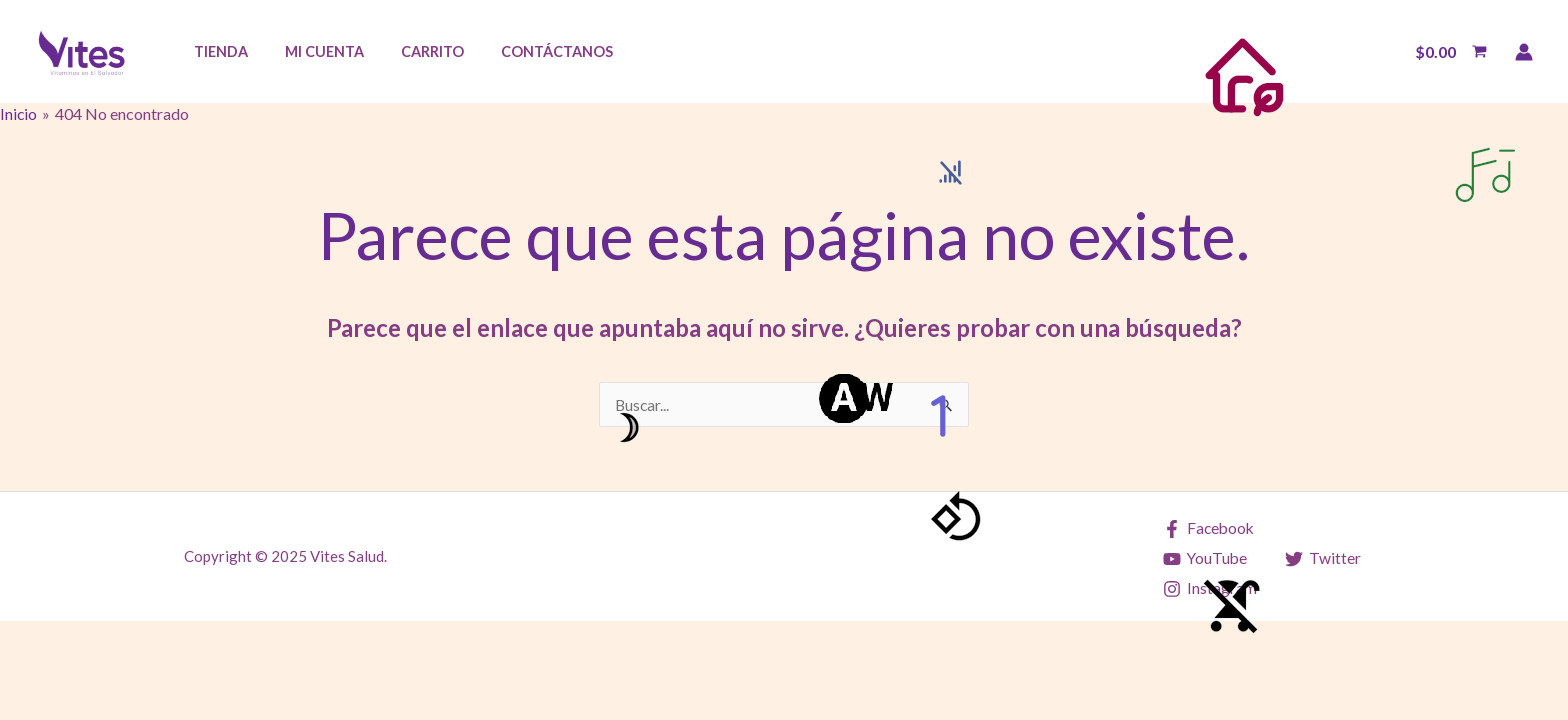  I want to click on no cellular signal available, so click(951, 173).